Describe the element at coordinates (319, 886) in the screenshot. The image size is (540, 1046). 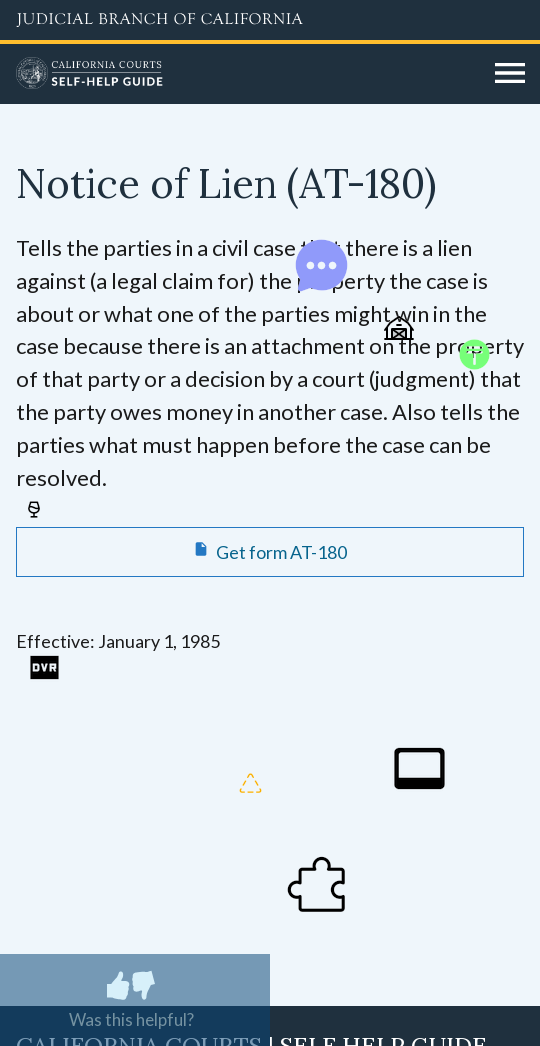
I see `access plugins or extensions` at that location.